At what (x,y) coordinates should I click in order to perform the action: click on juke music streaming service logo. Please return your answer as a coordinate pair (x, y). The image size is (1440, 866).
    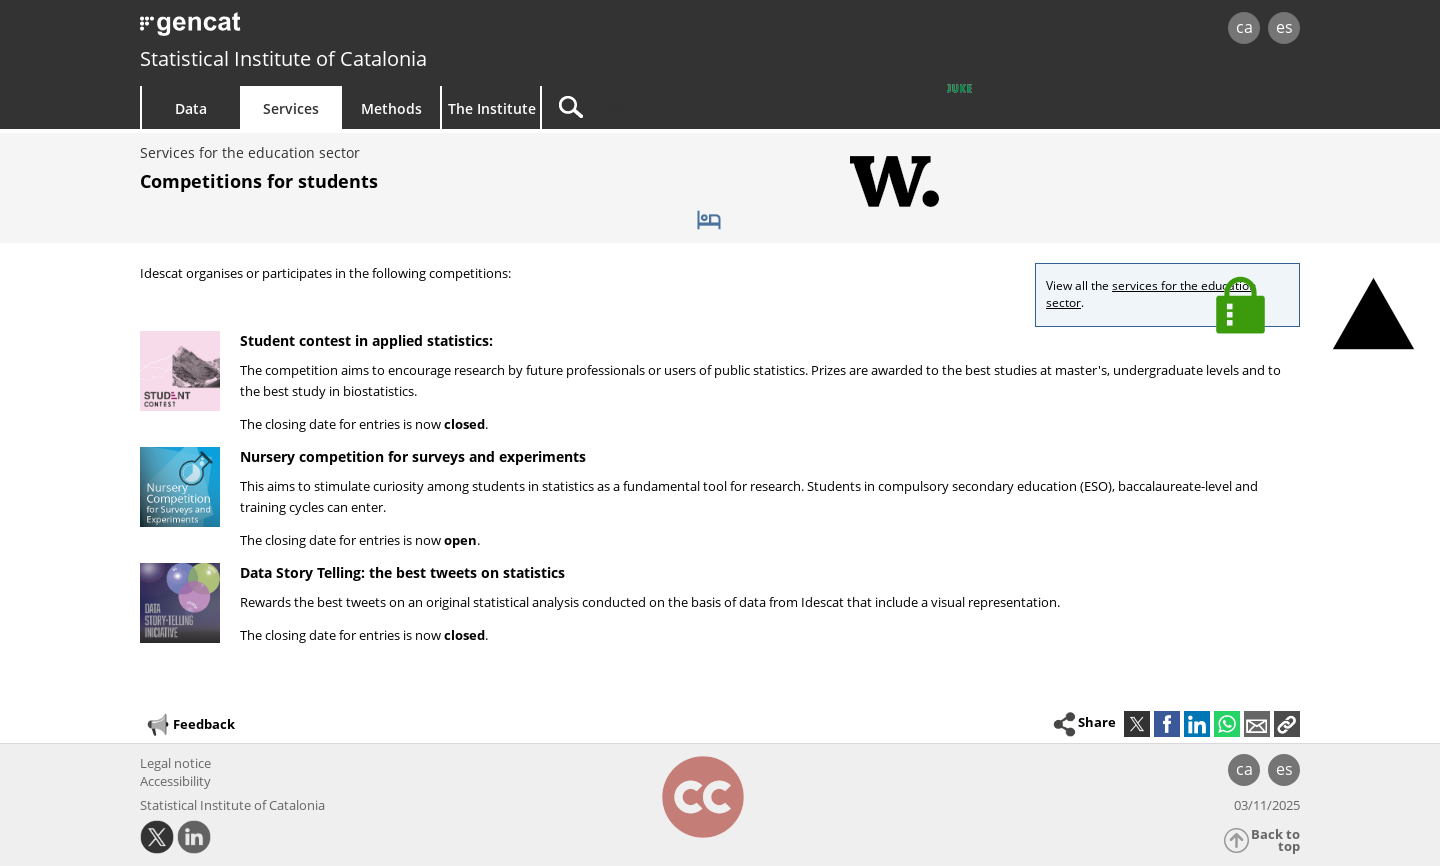
    Looking at the image, I should click on (959, 88).